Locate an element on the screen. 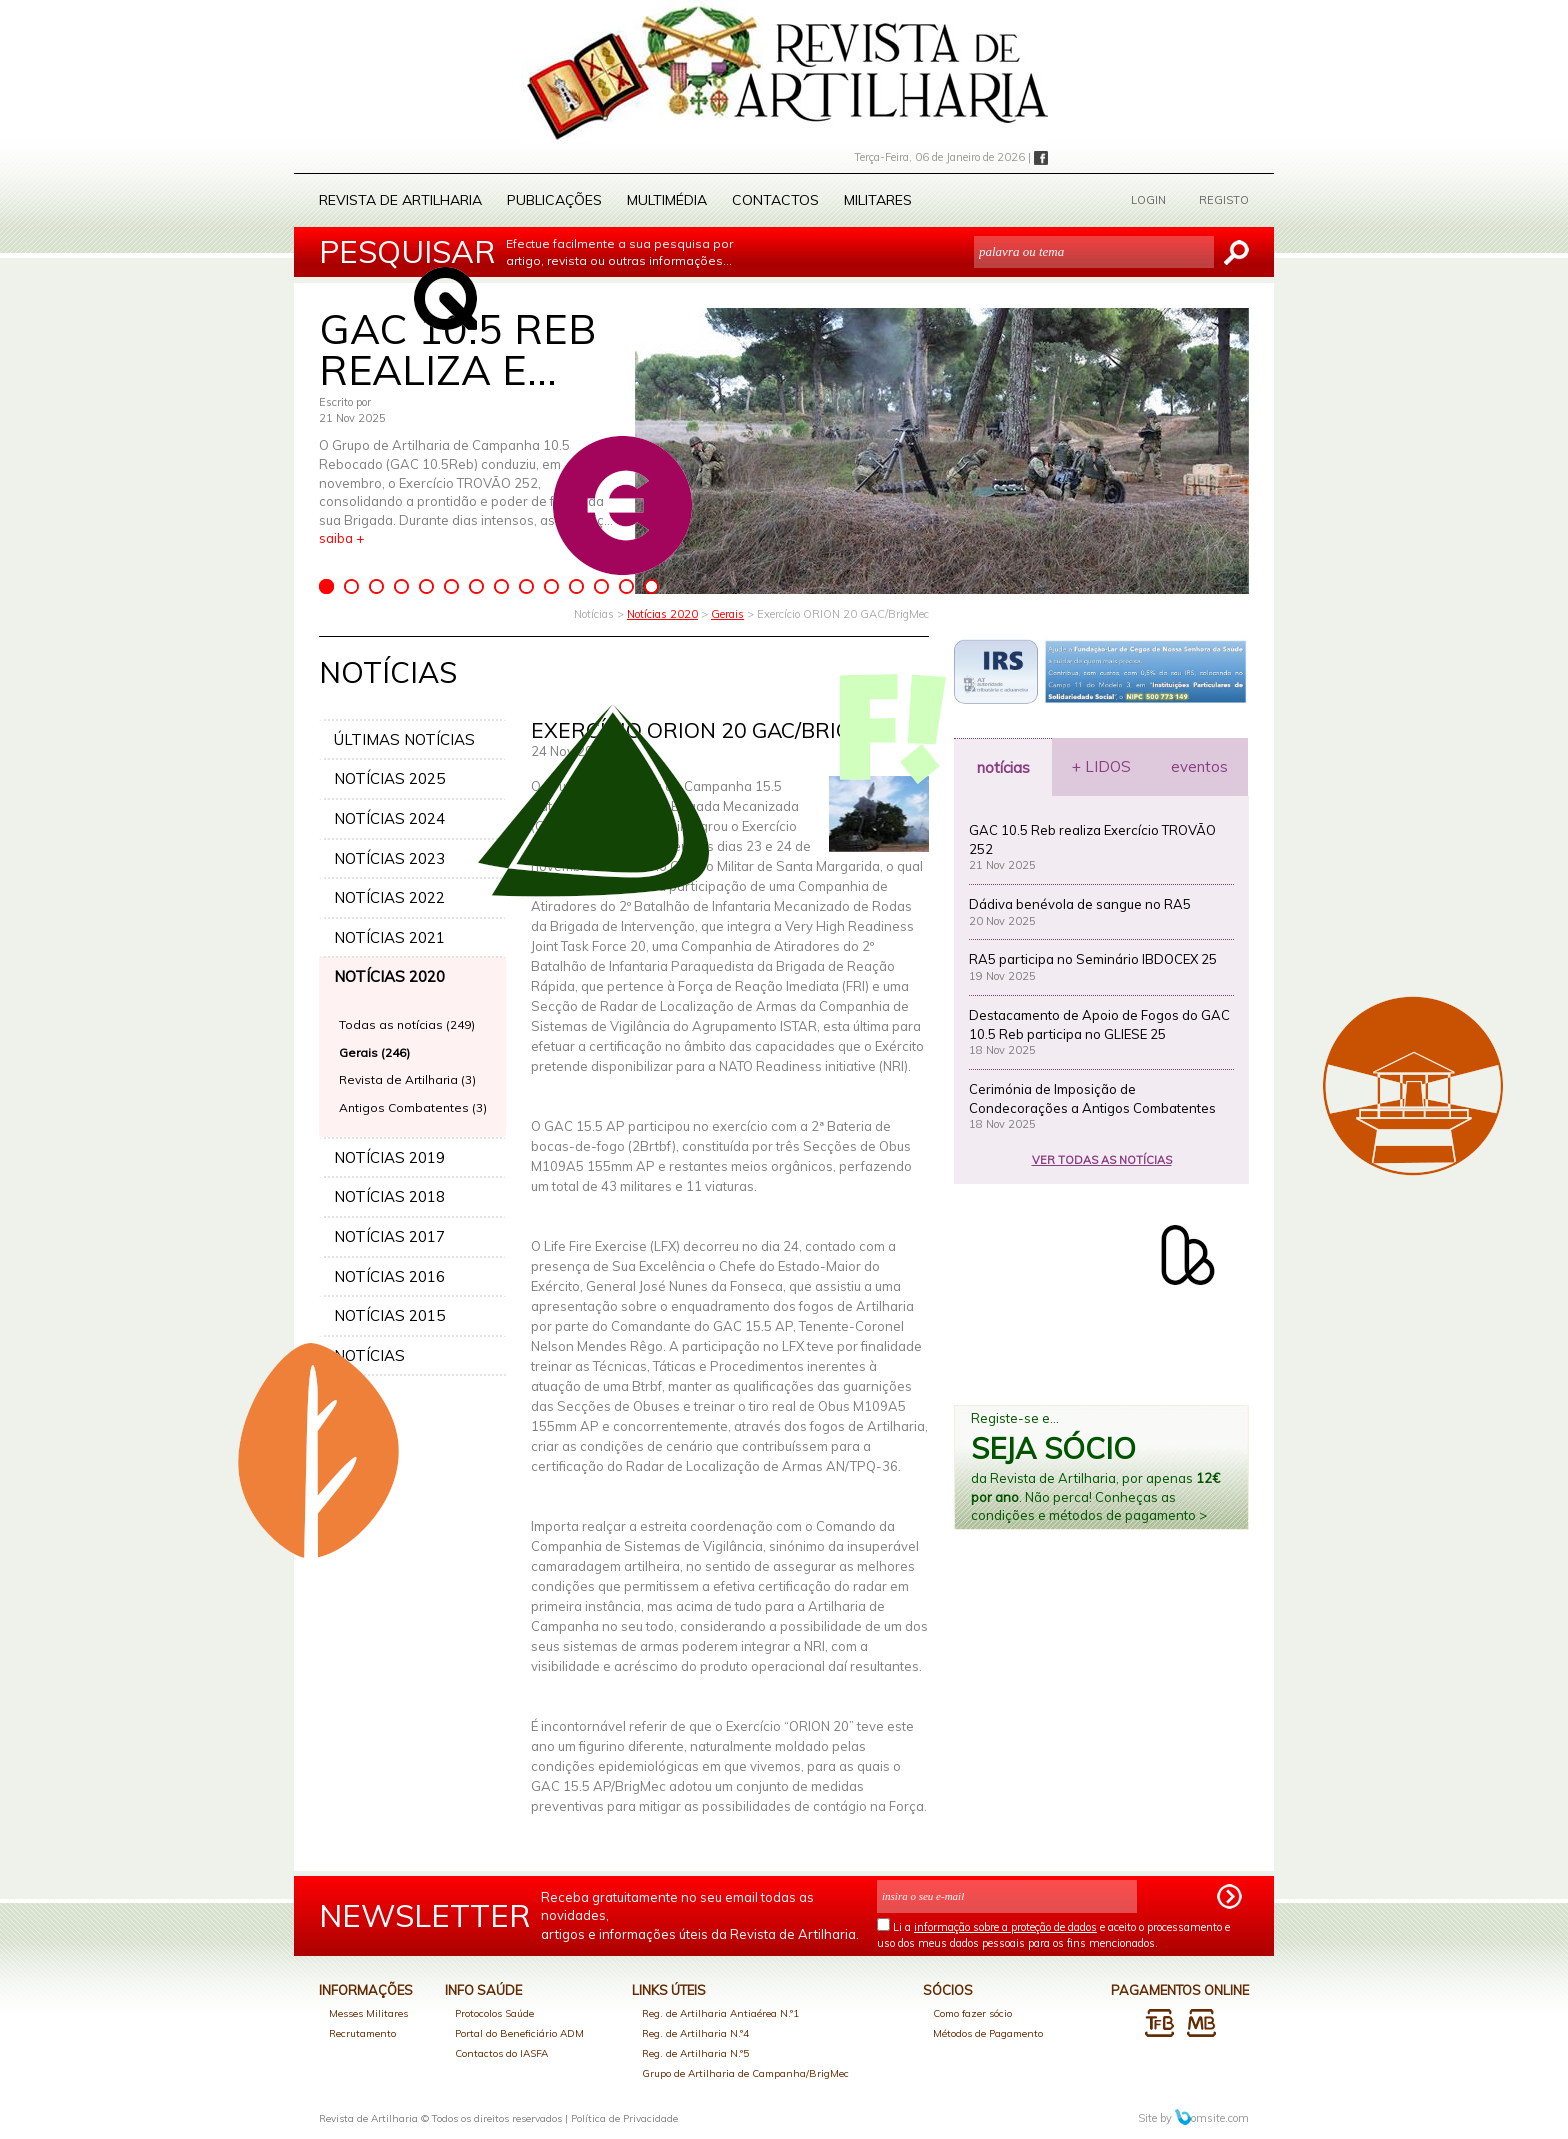  october cms logo is located at coordinates (318, 1450).